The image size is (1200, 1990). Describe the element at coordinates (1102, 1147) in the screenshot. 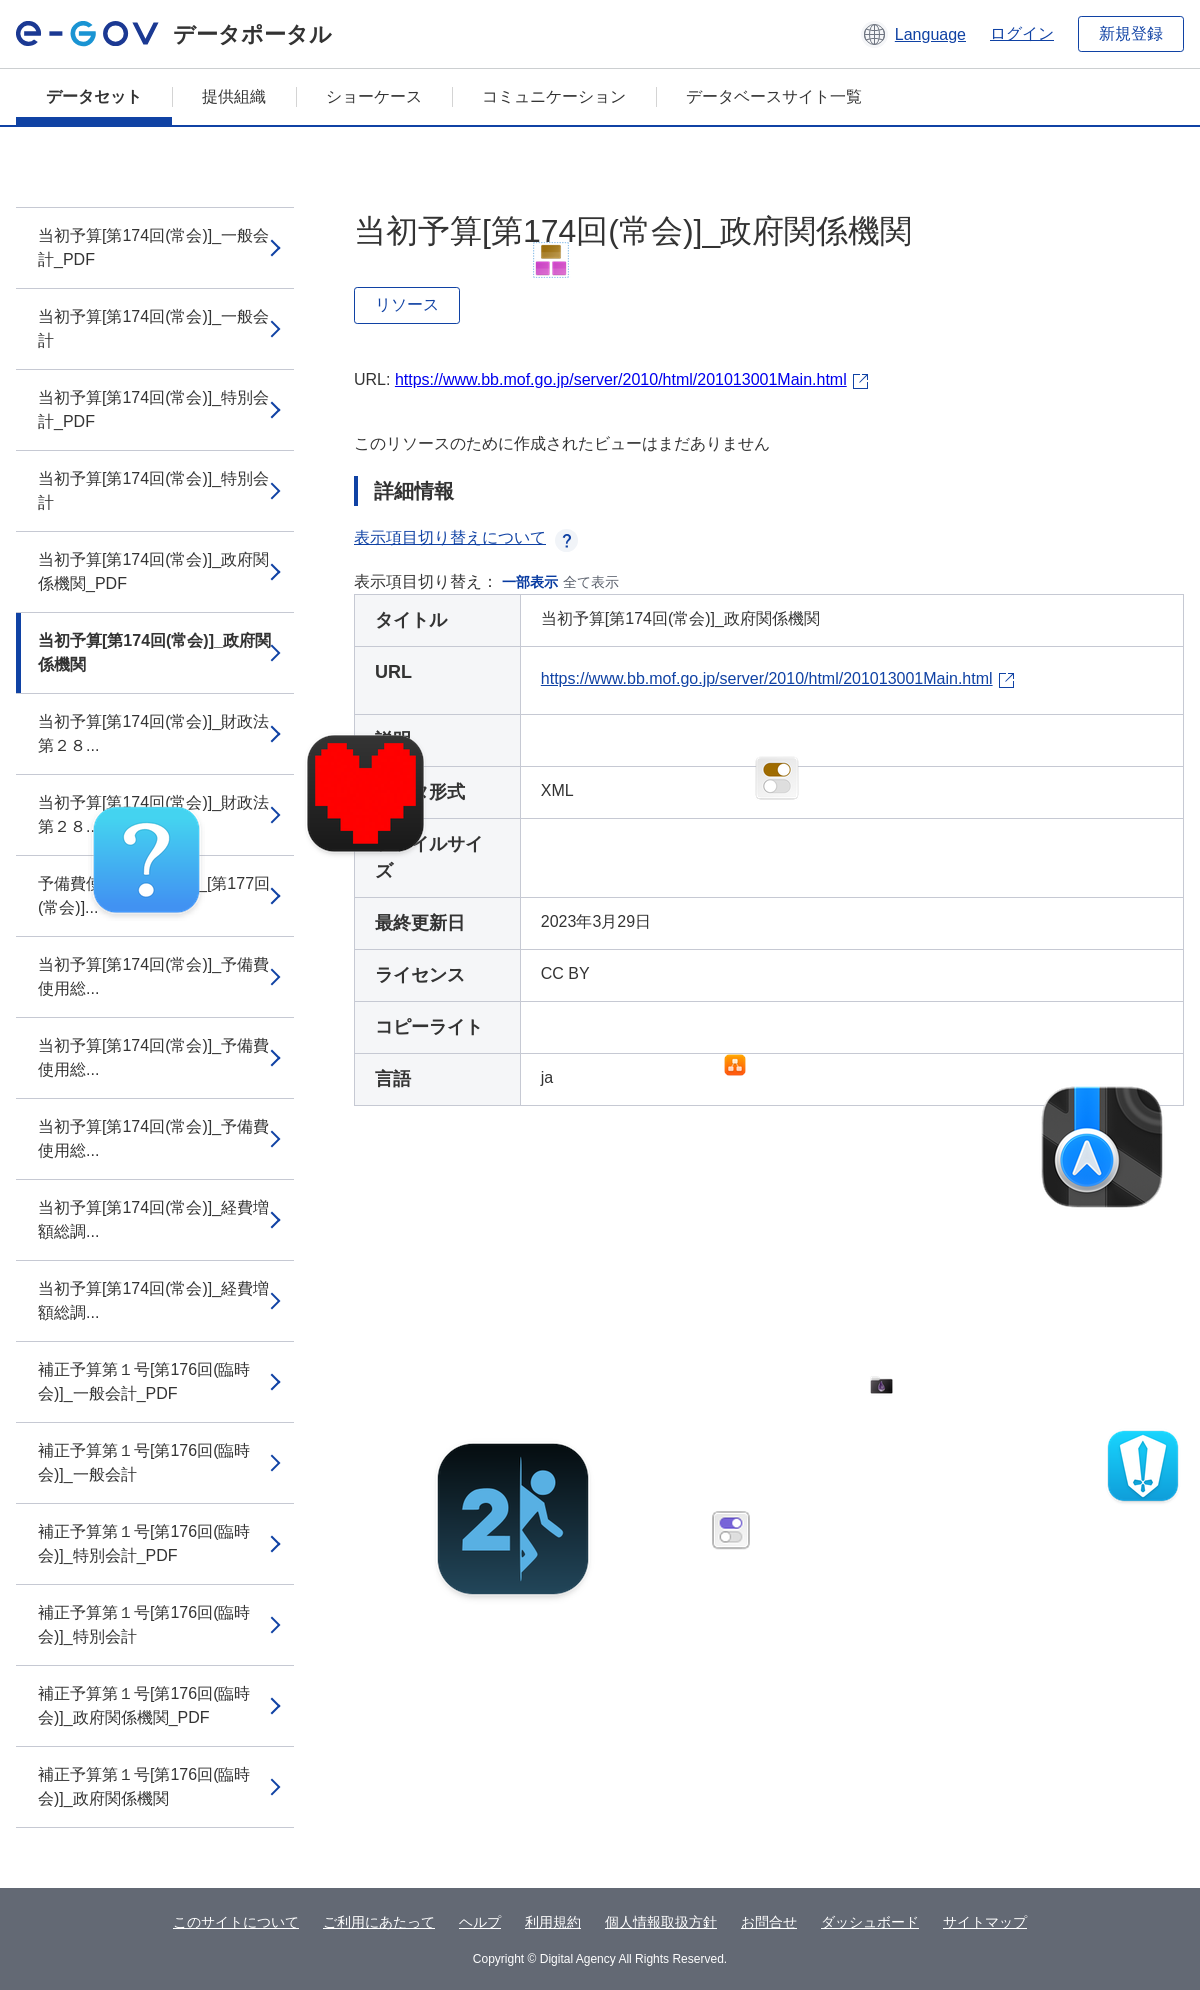

I see `open apple maps` at that location.